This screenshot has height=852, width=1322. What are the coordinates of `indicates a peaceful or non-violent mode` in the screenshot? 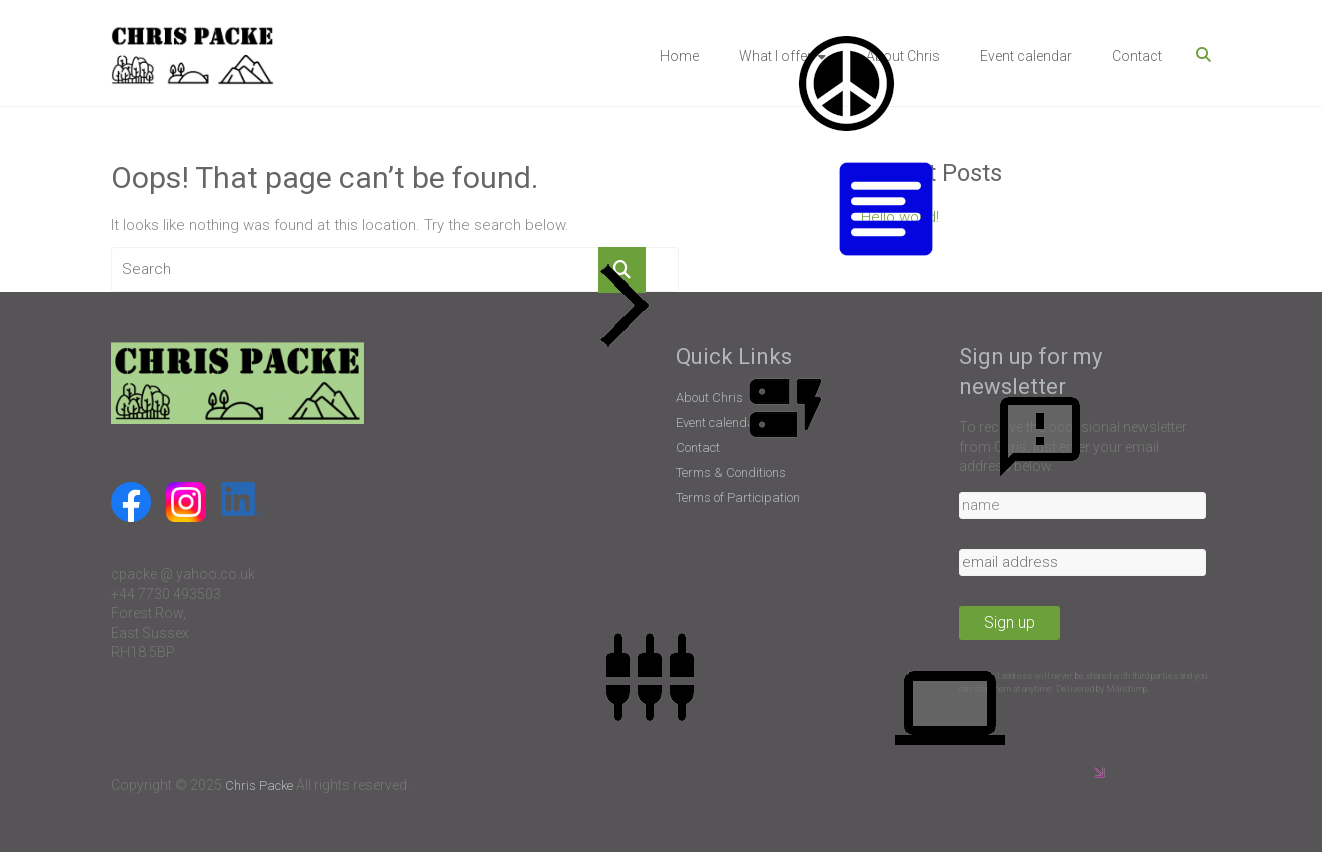 It's located at (846, 83).